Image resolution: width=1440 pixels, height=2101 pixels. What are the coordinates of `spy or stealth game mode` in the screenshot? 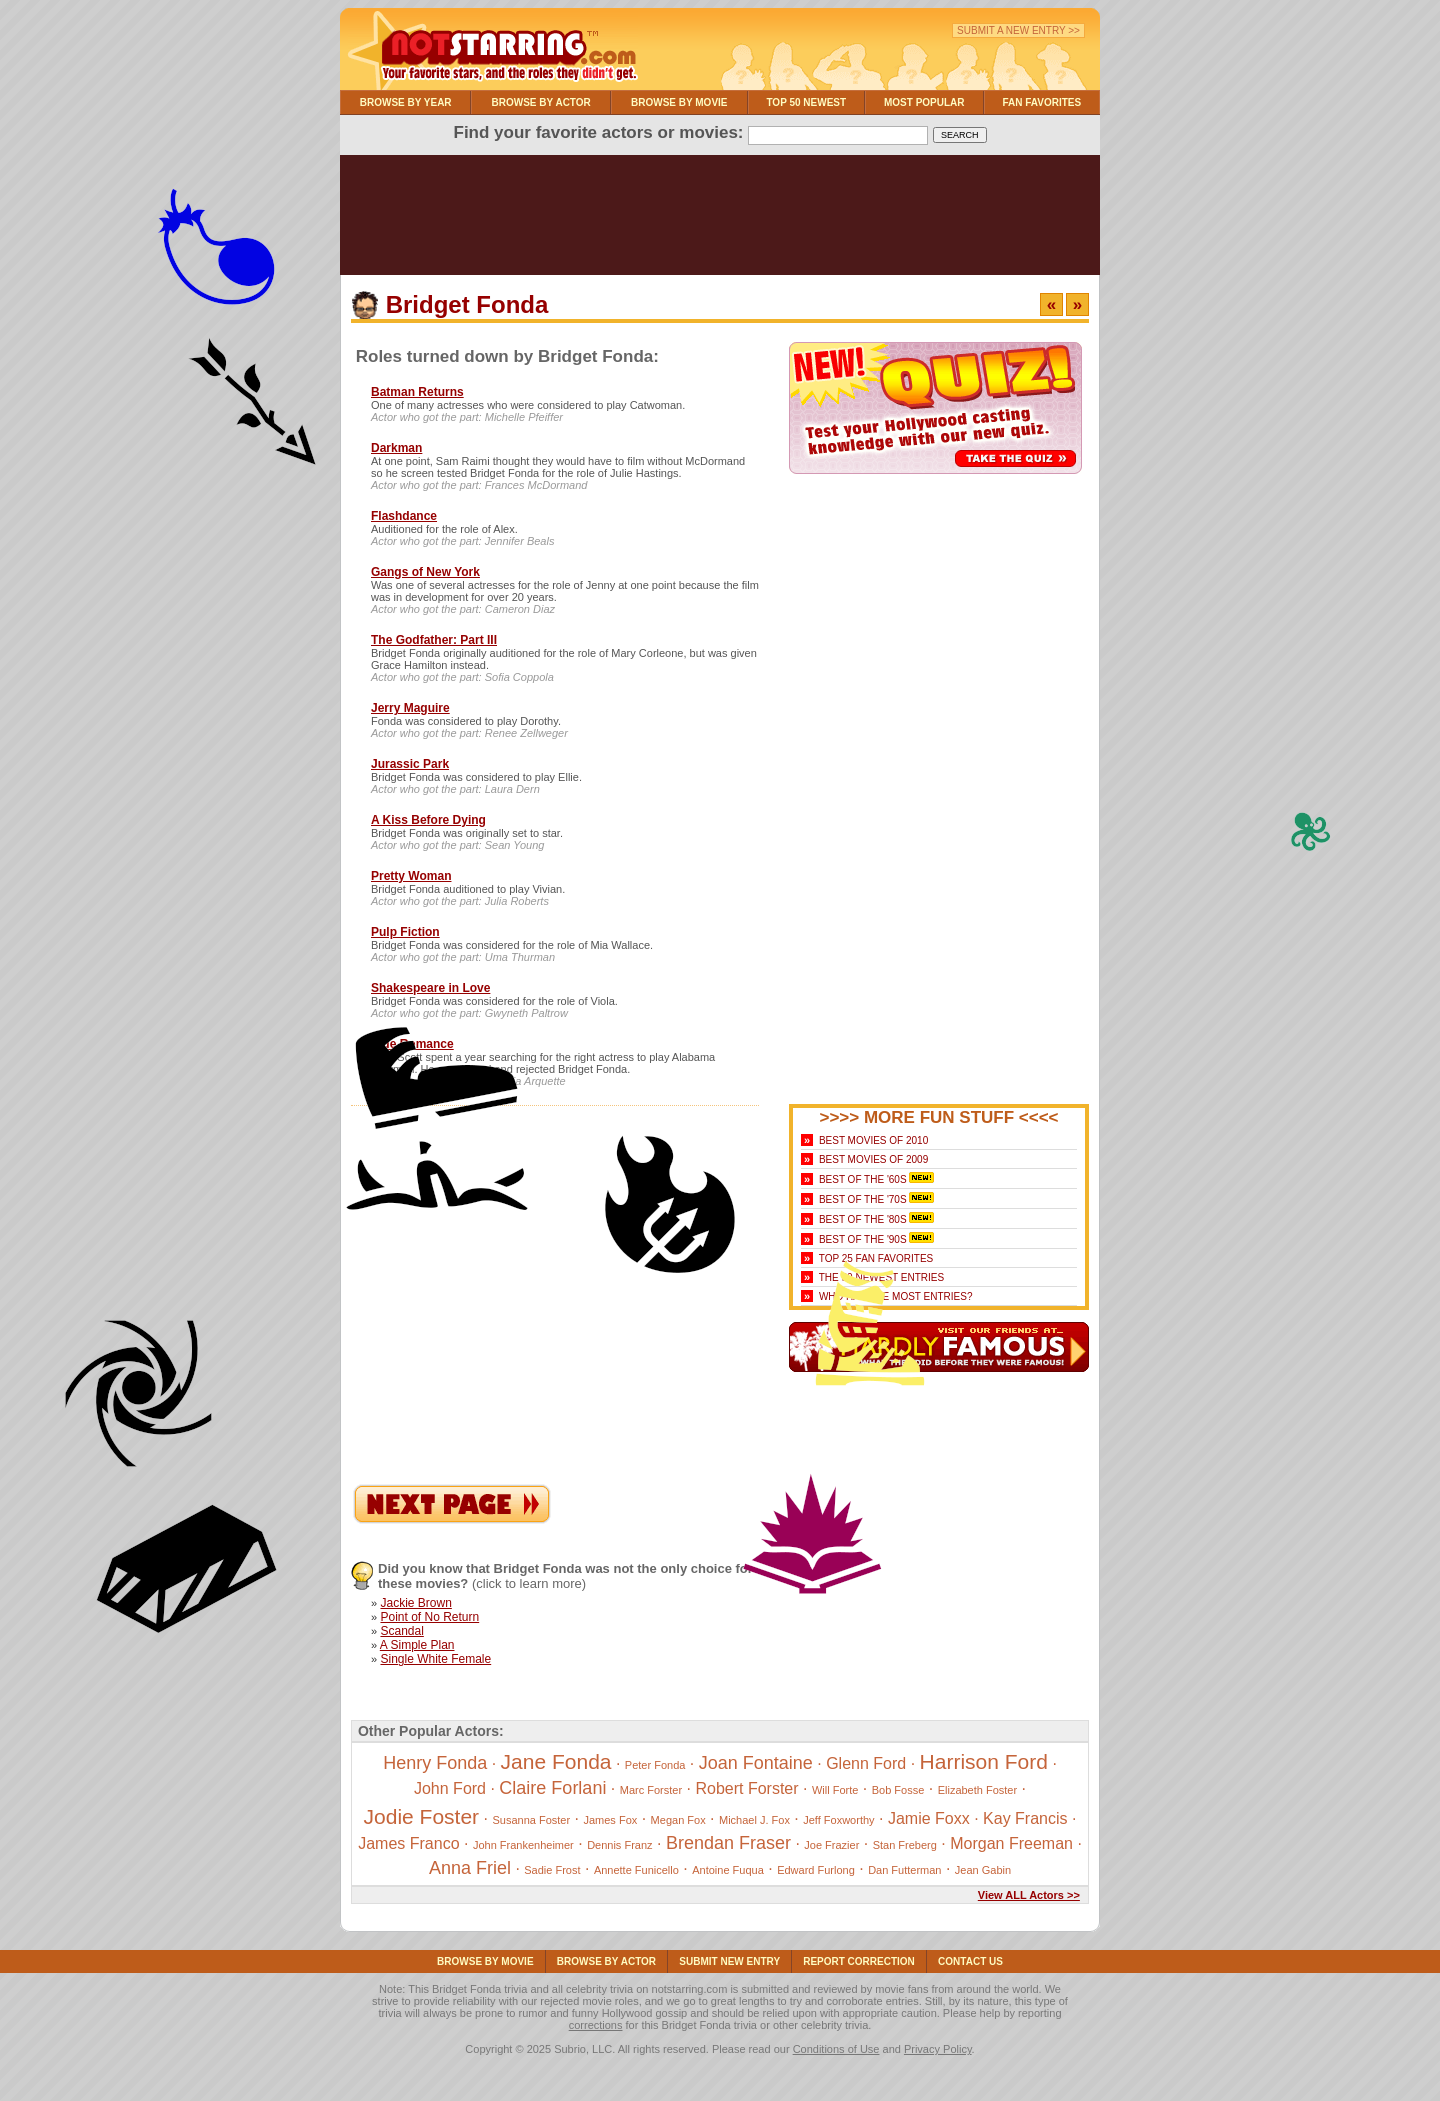 It's located at (138, 1393).